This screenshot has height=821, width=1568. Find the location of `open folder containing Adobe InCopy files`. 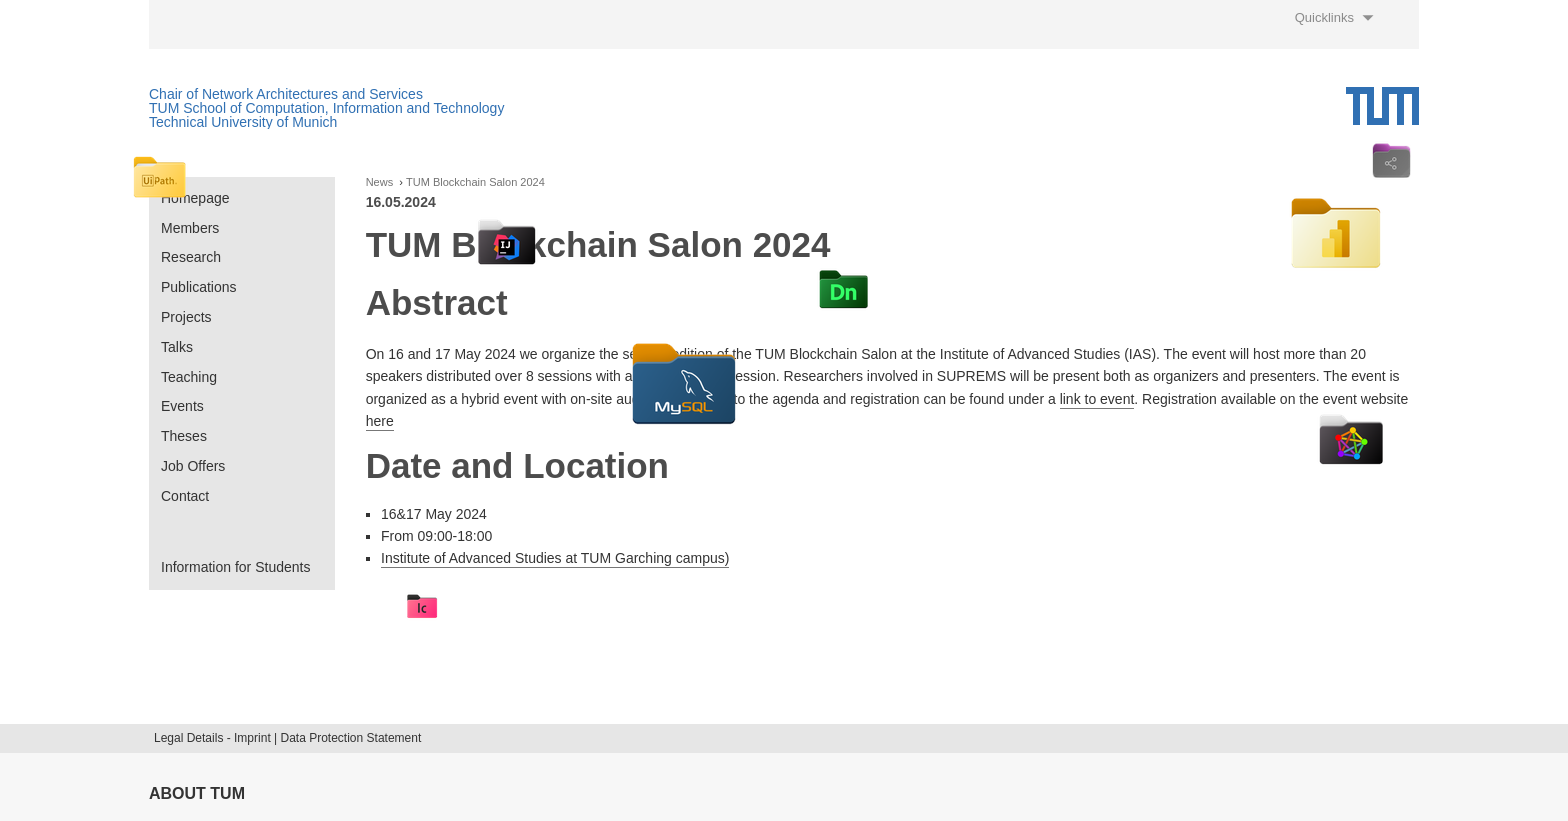

open folder containing Adobe InCopy files is located at coordinates (422, 607).